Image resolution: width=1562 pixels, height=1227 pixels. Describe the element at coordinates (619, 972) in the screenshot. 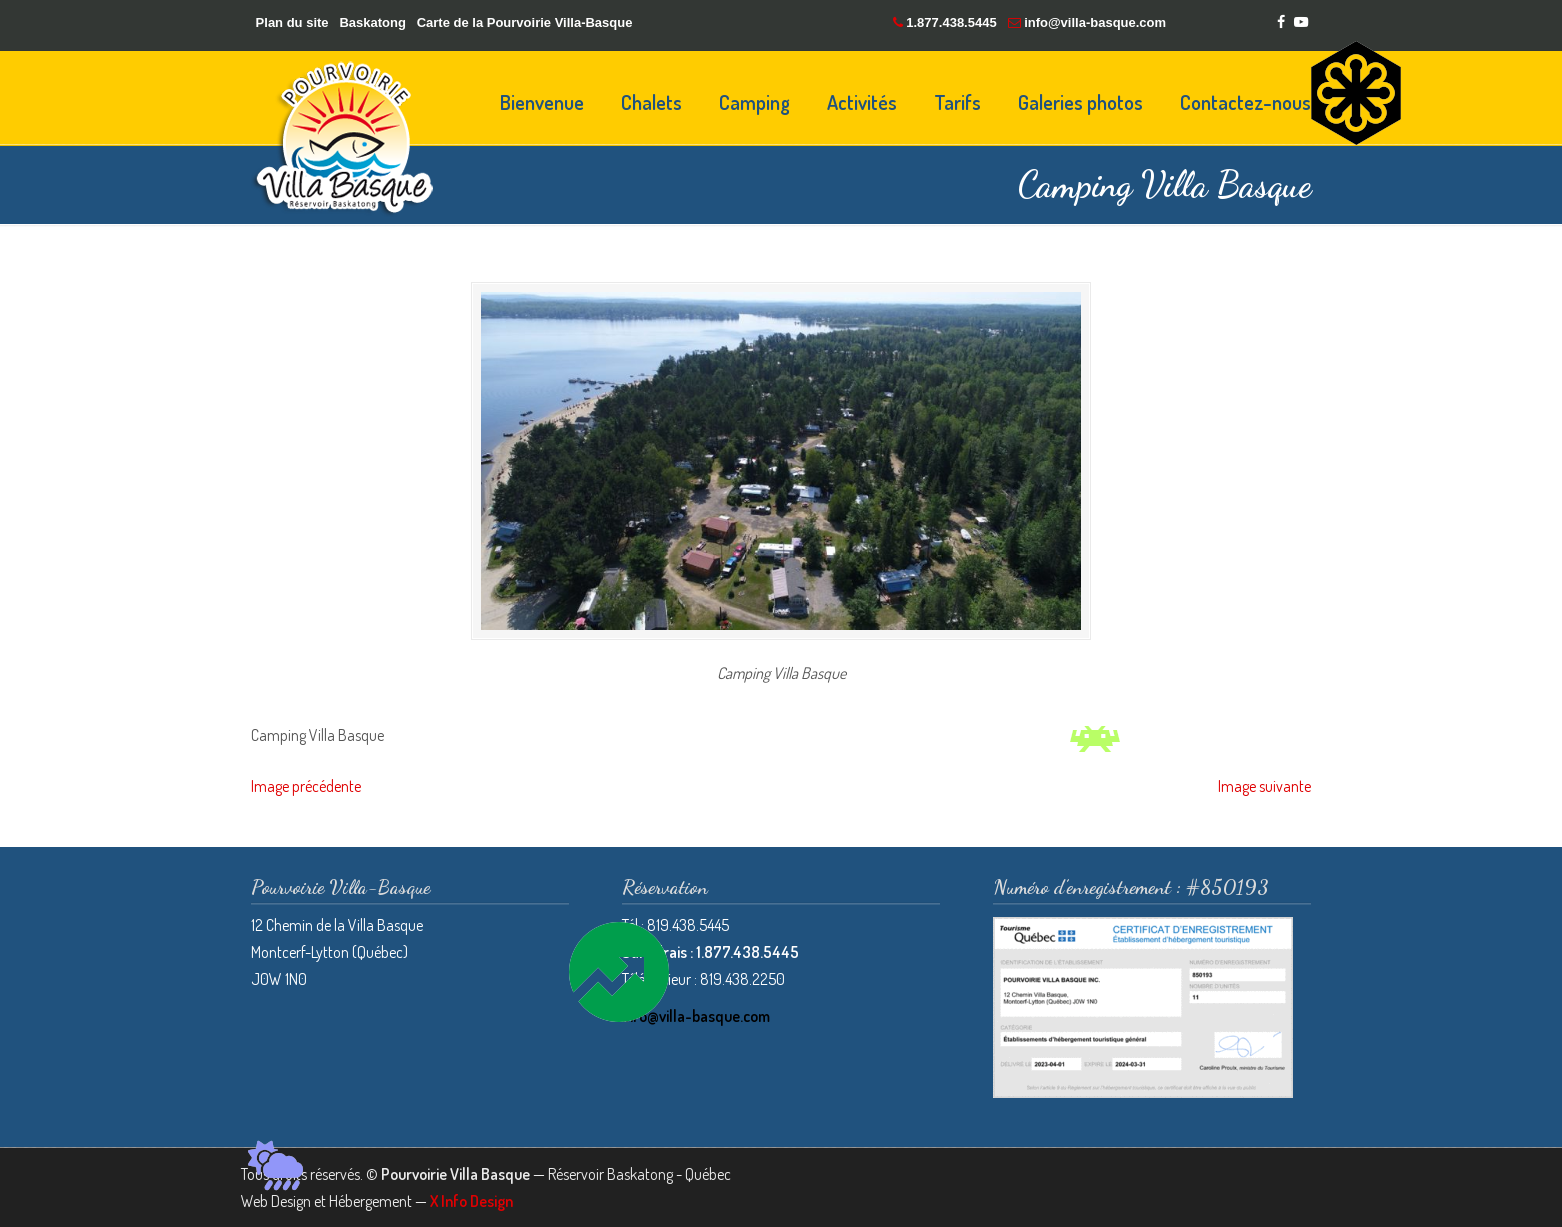

I see `view fund performance or investment growth` at that location.